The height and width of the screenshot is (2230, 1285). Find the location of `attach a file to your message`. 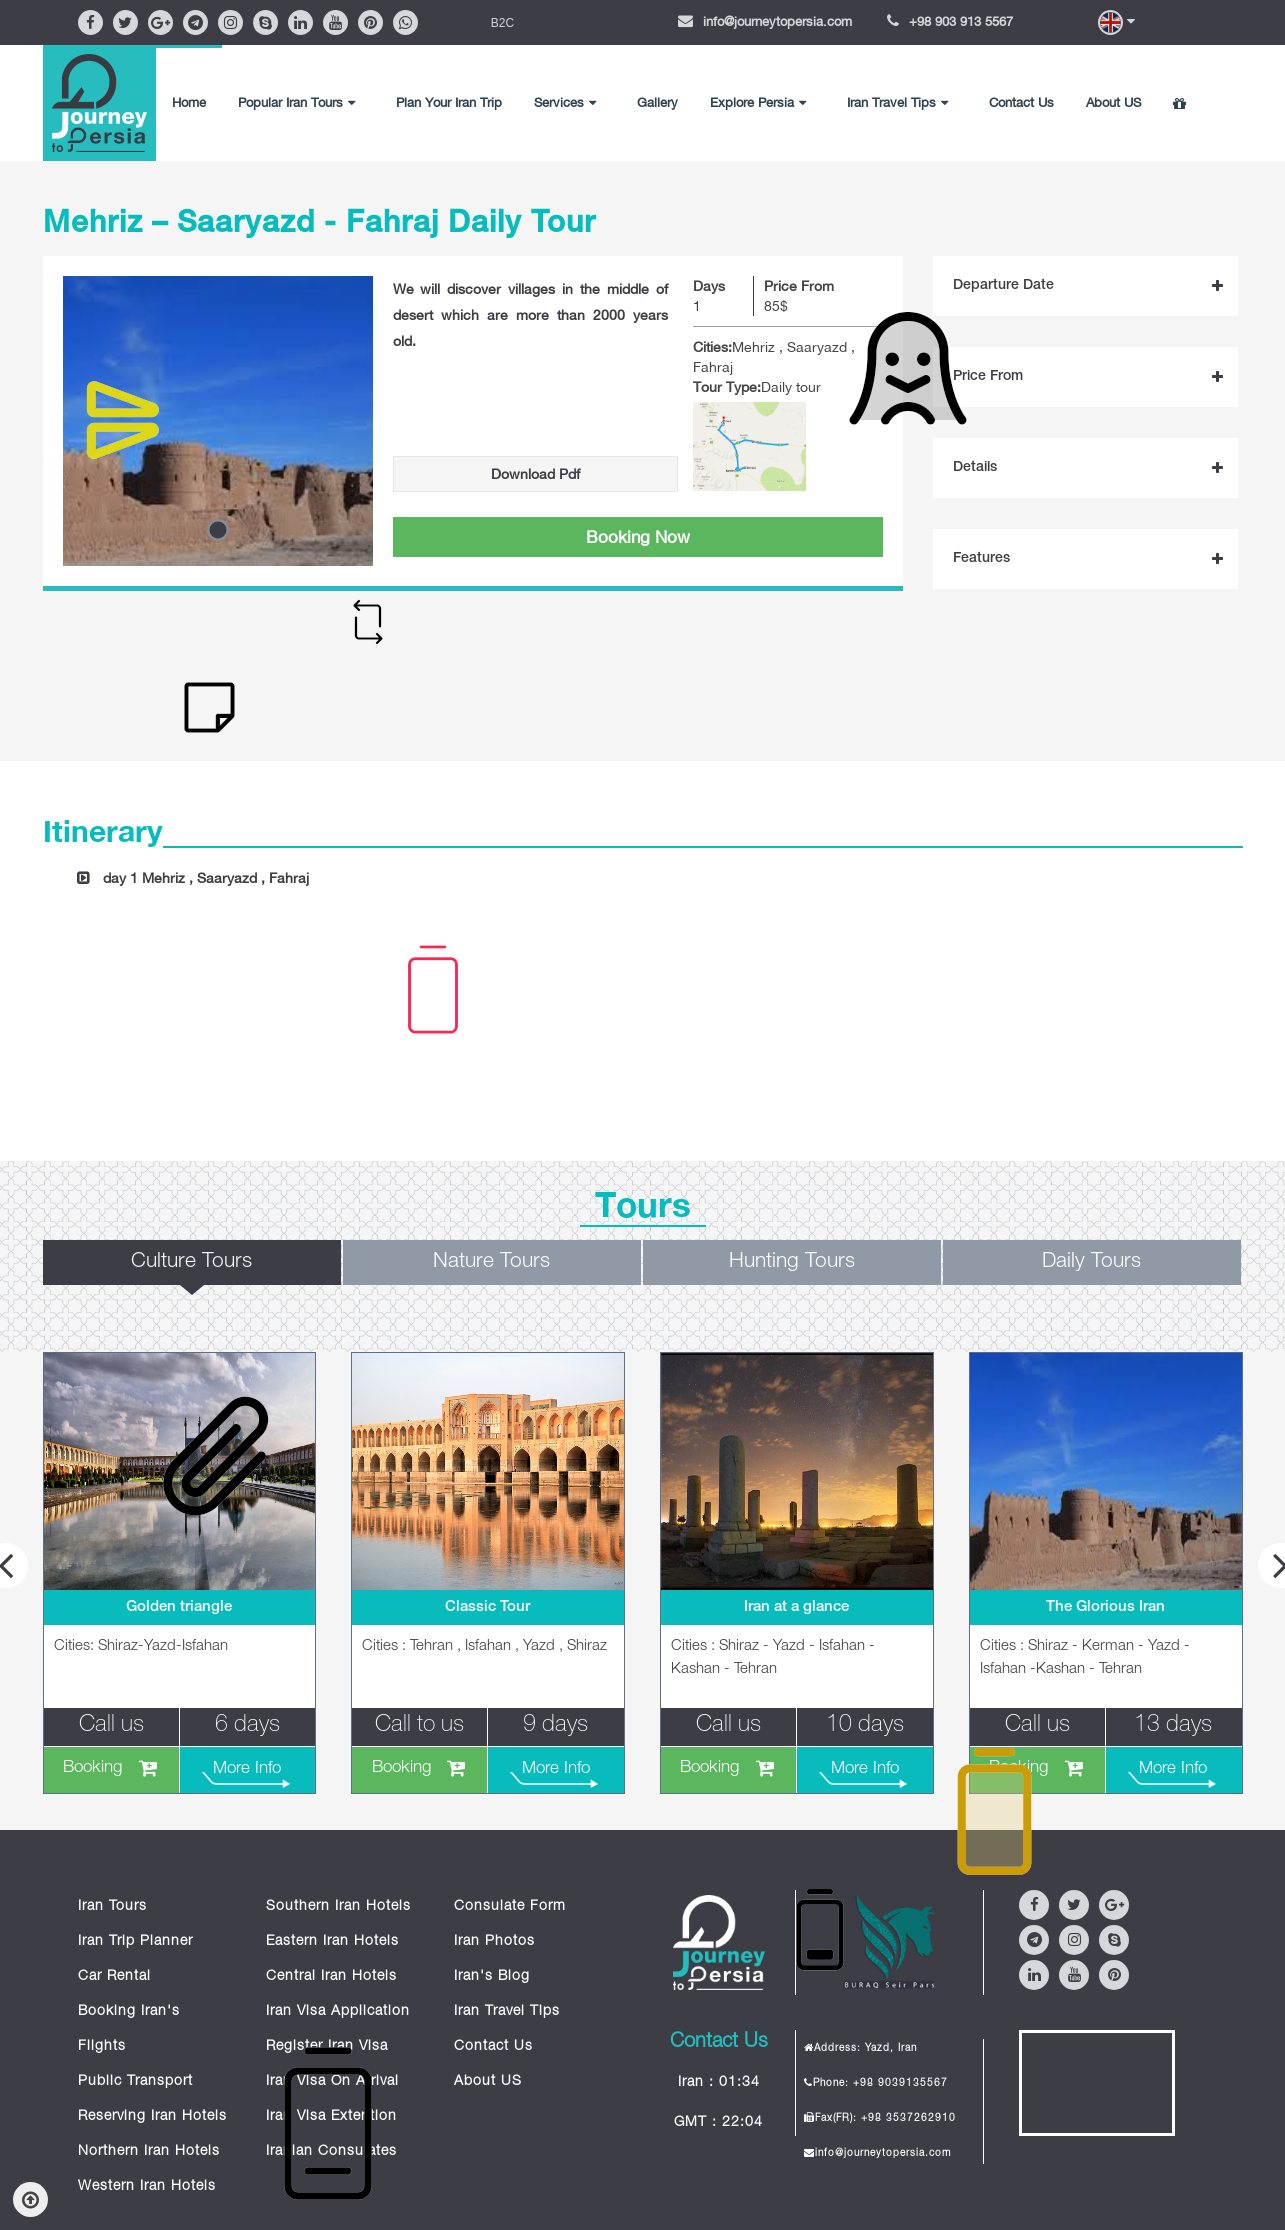

attach a file to your message is located at coordinates (218, 1456).